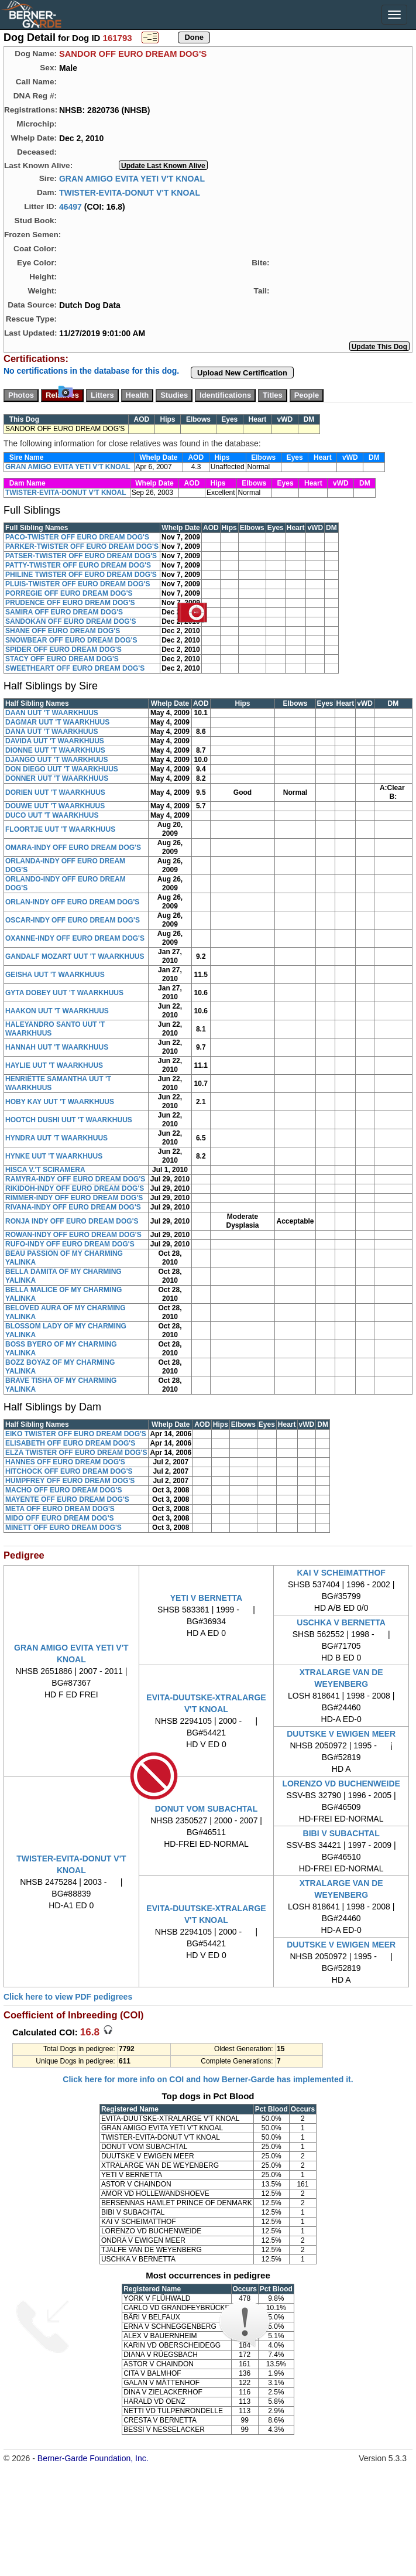 The image size is (416, 2576). I want to click on access text animation settings, so click(389, 1741).